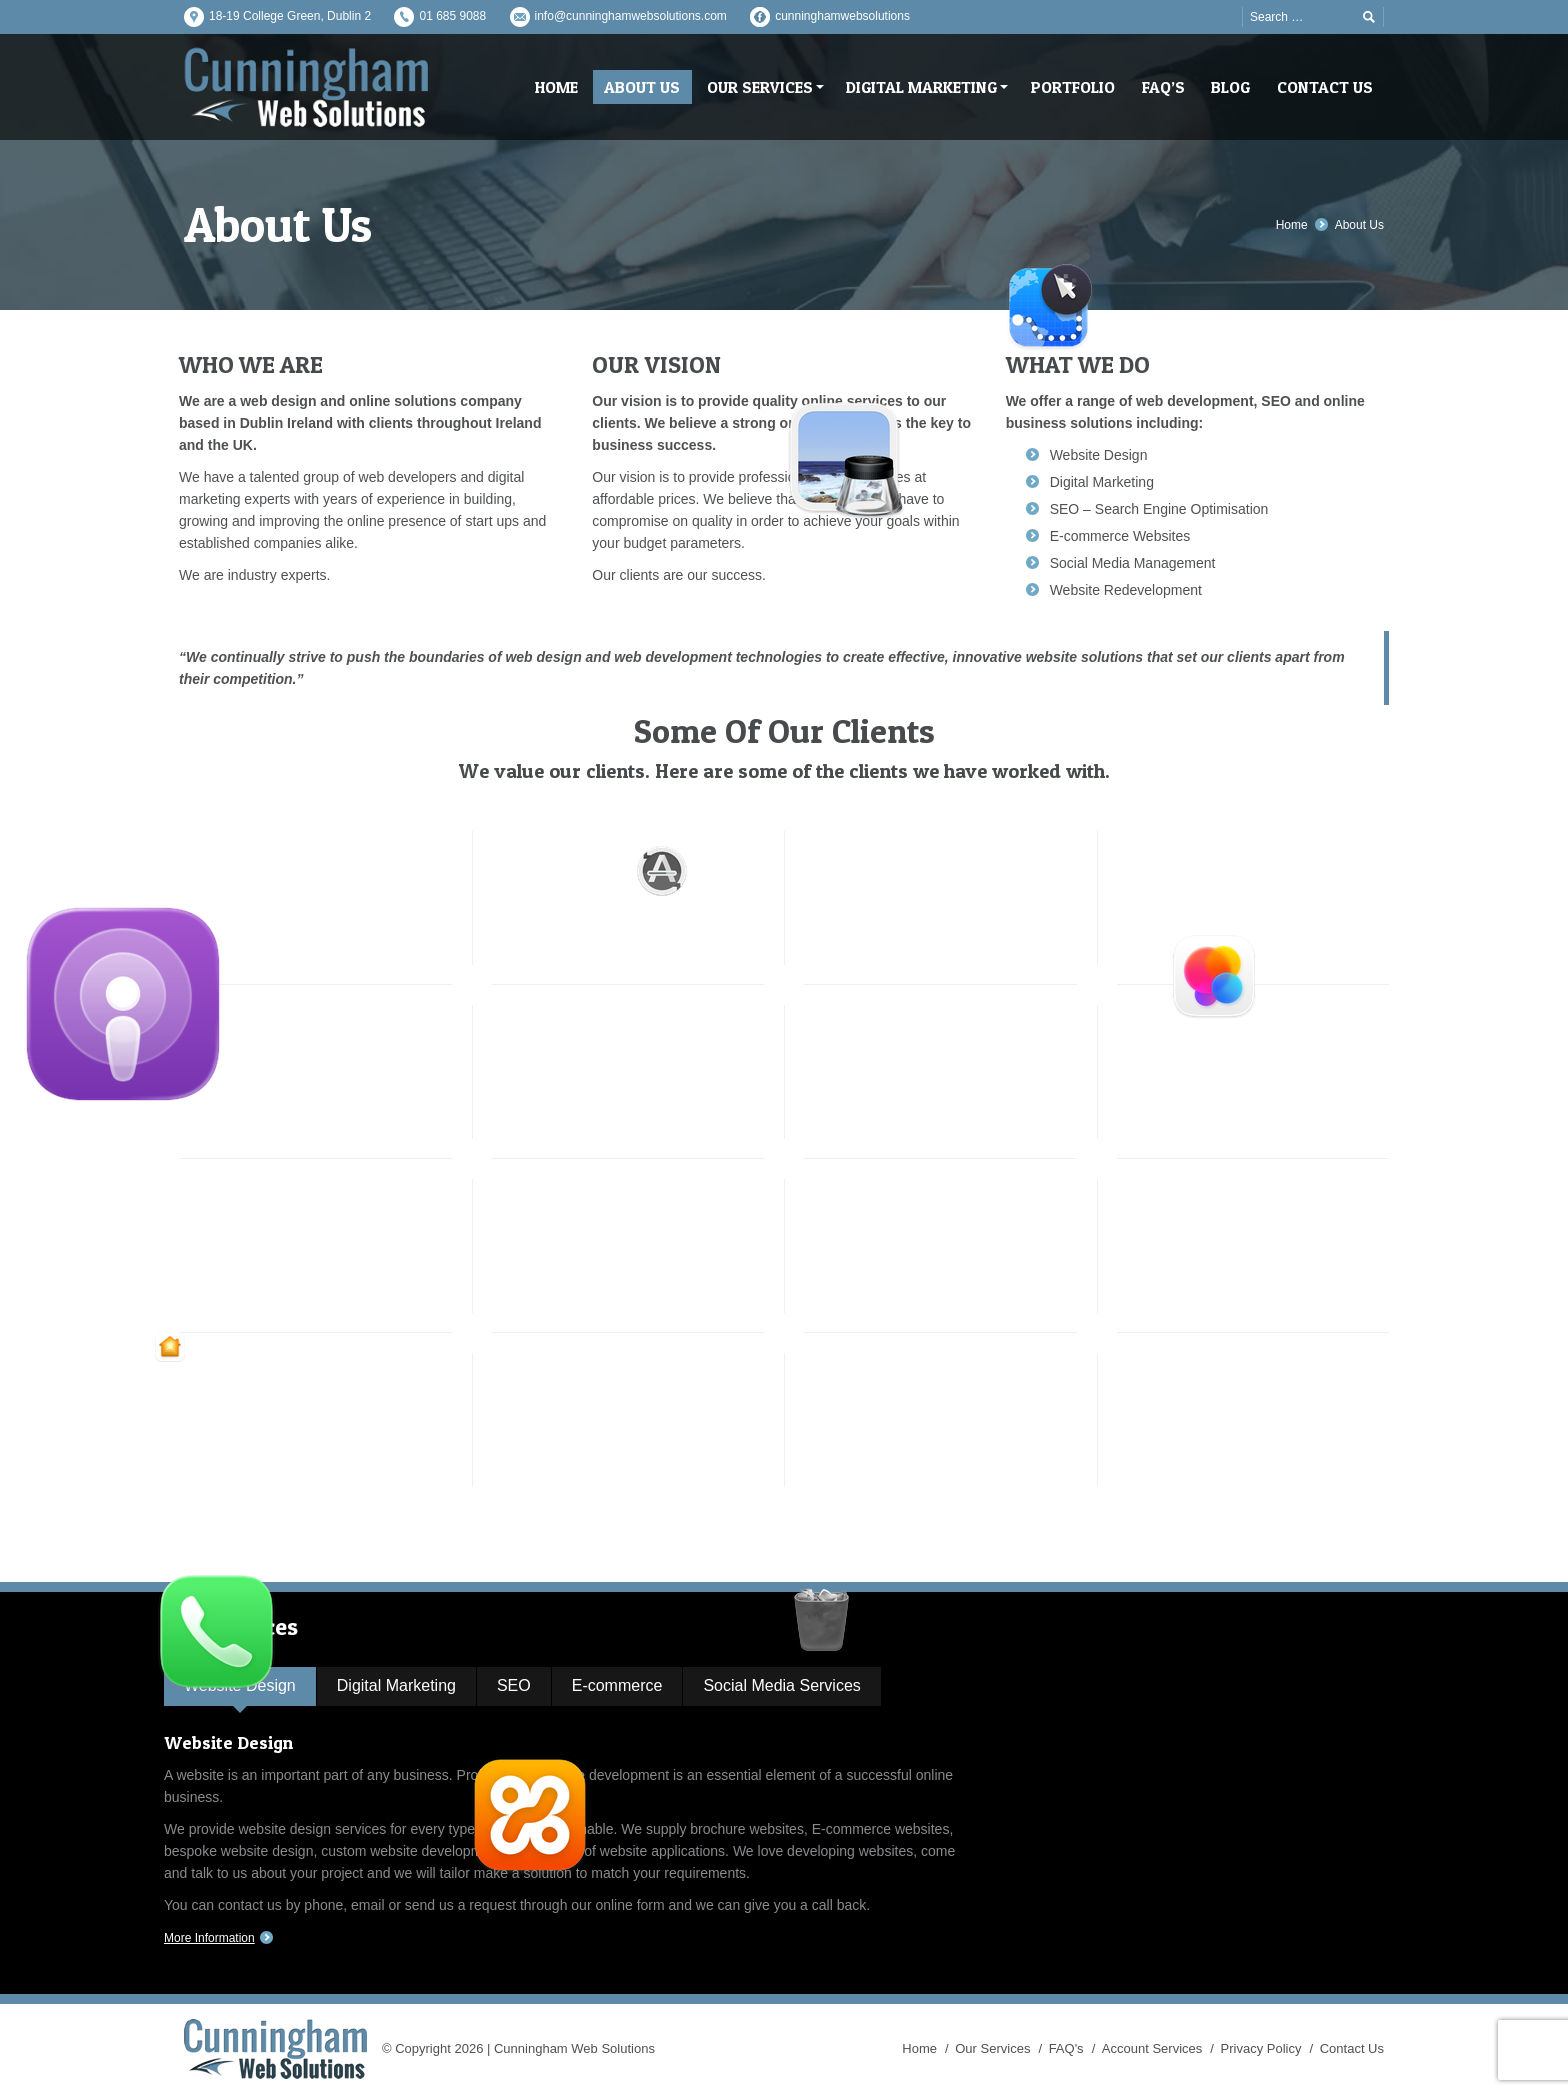 The width and height of the screenshot is (1568, 2094). I want to click on open Game Center app, so click(1214, 976).